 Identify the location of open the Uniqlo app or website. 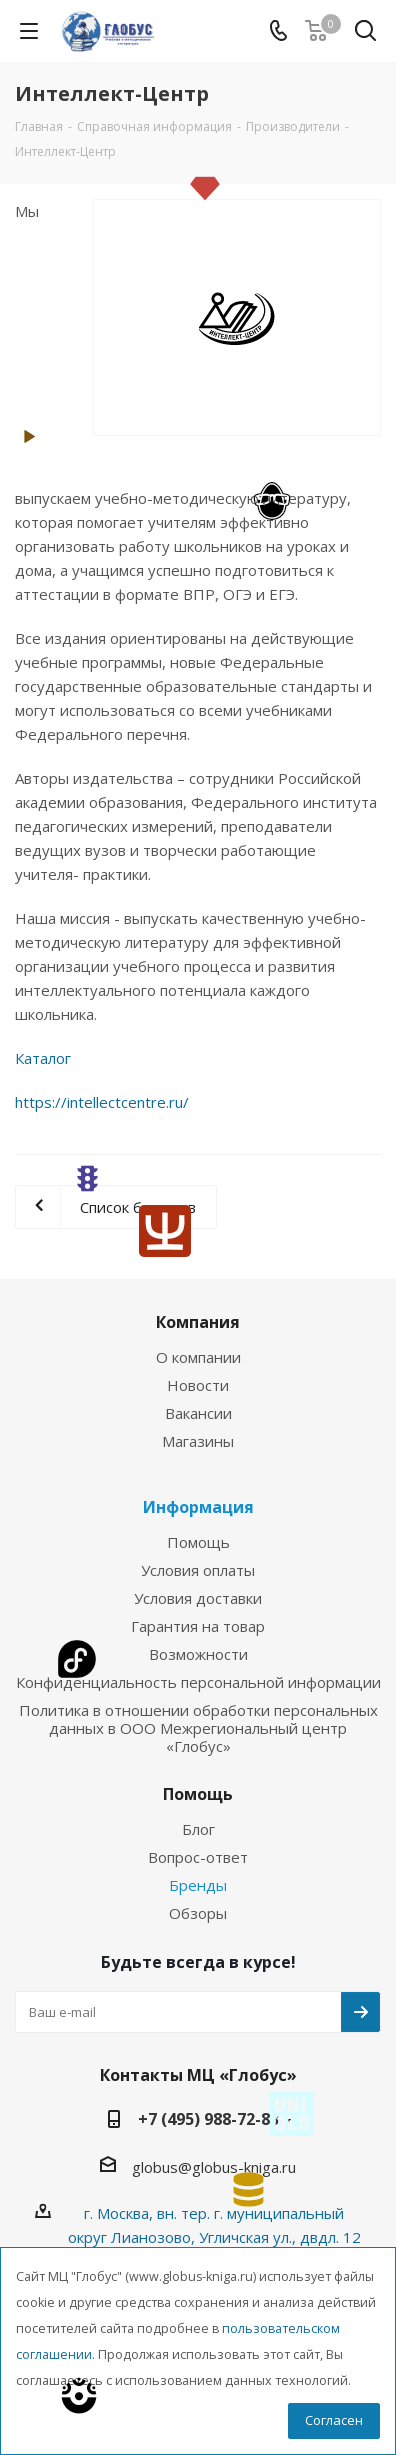
(292, 2114).